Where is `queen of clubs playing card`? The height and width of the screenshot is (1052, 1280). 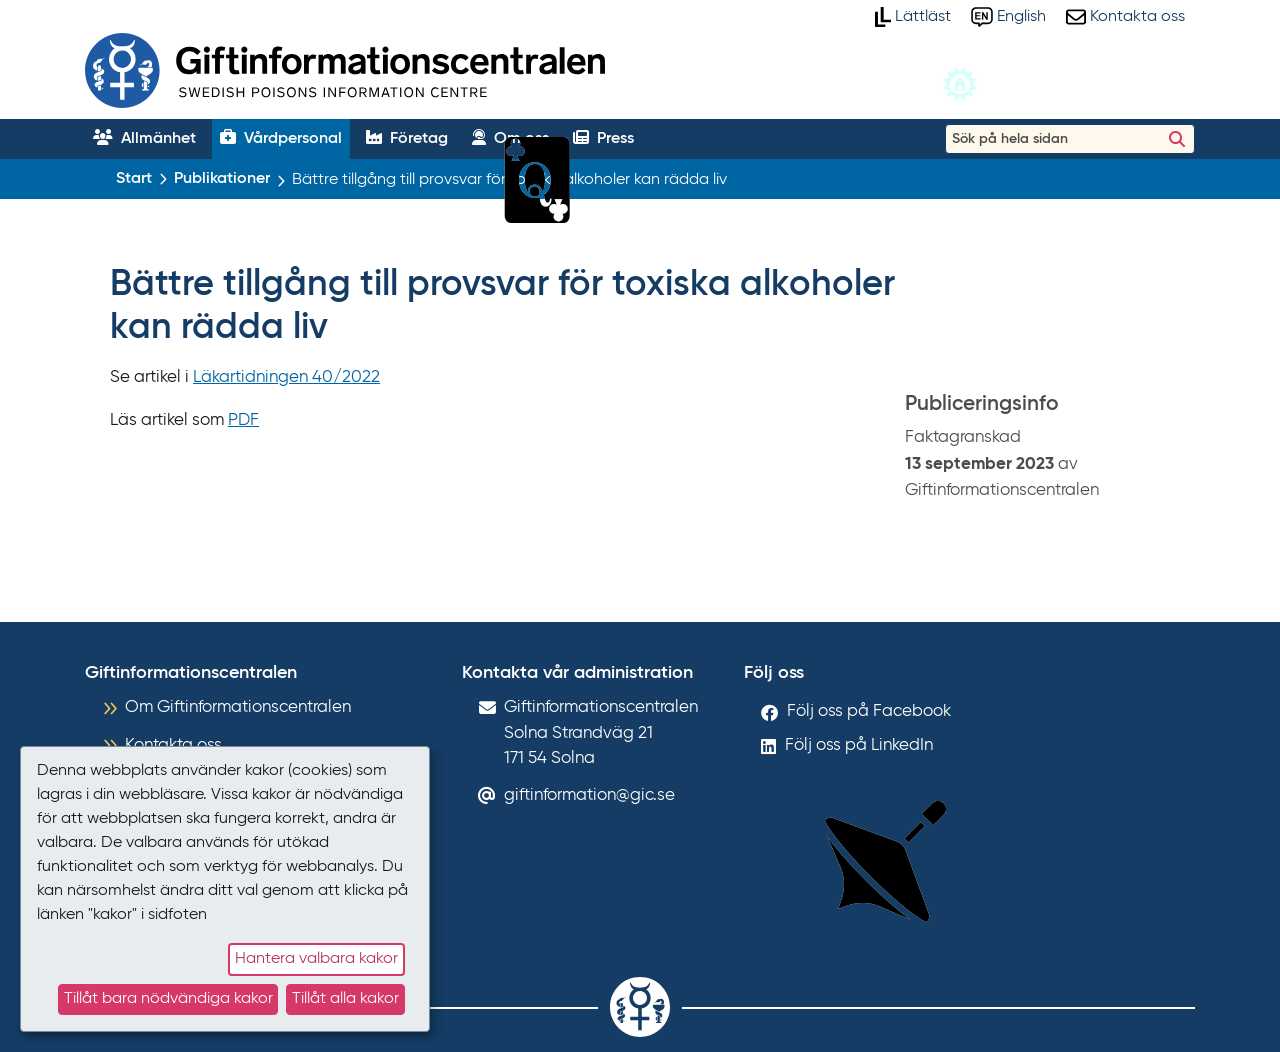 queen of clubs playing card is located at coordinates (537, 180).